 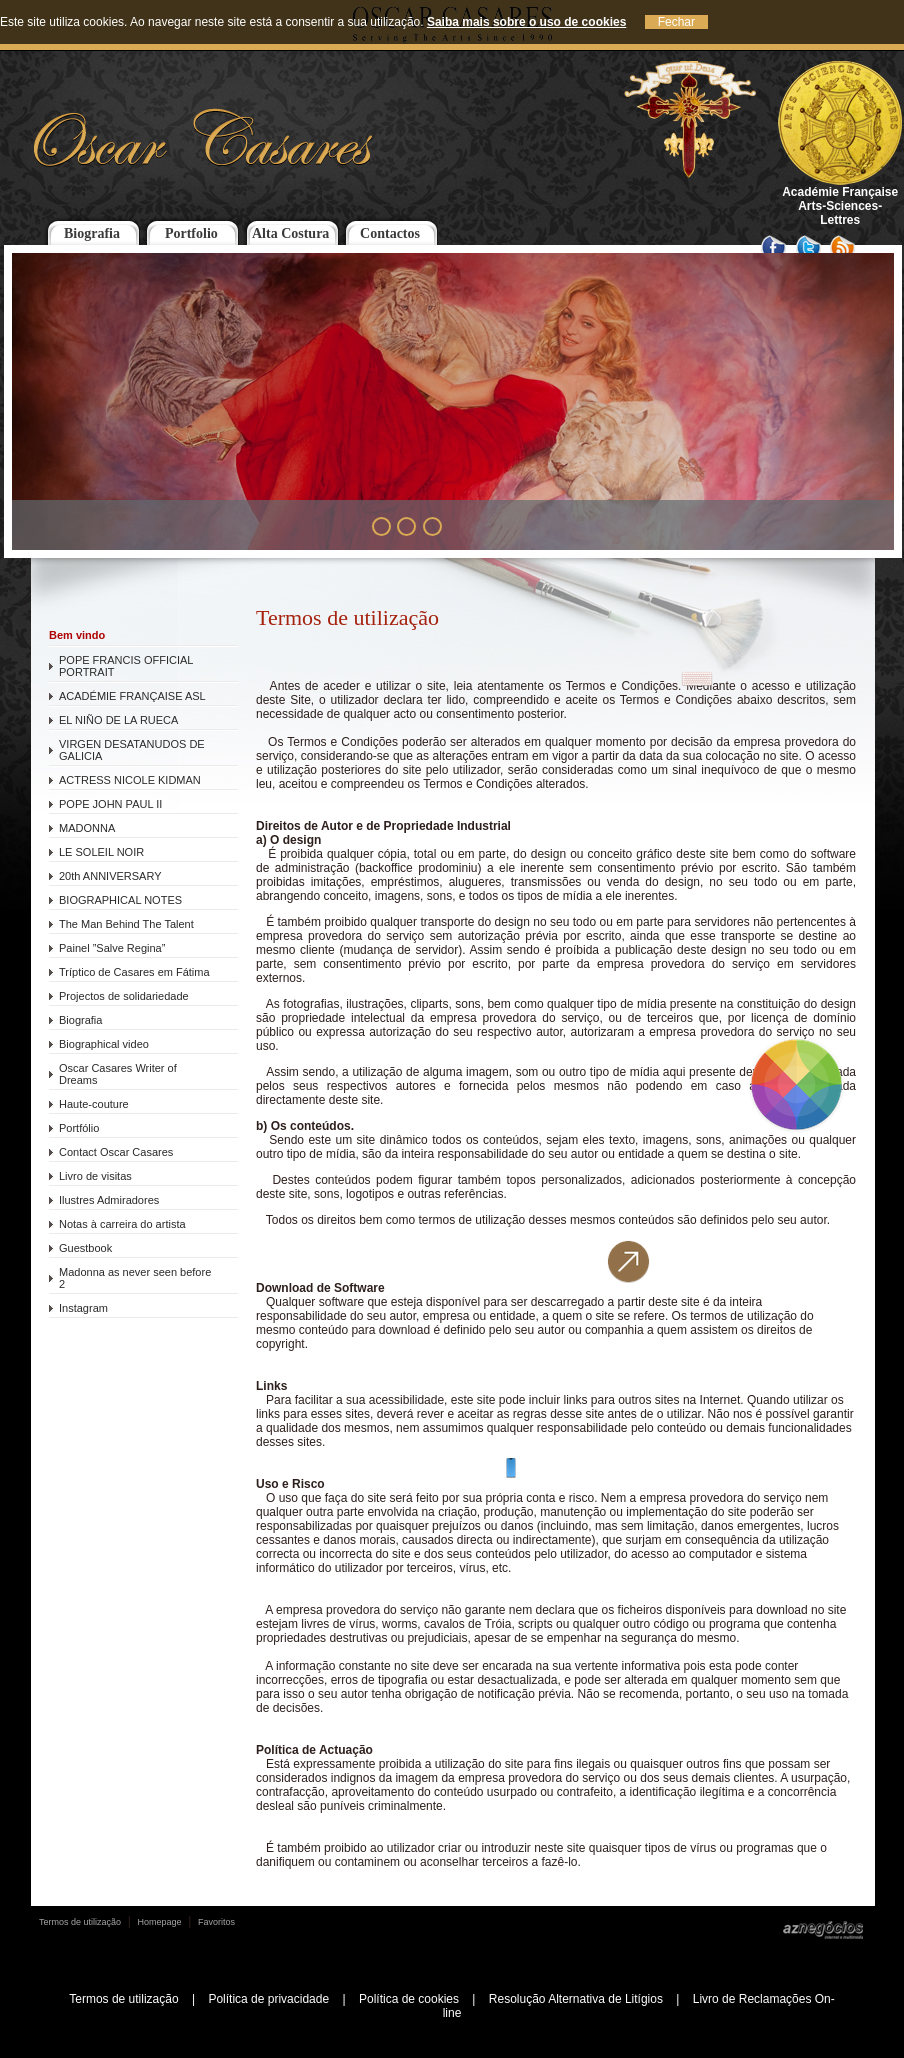 I want to click on manage connected iPhone device, so click(x=511, y=1468).